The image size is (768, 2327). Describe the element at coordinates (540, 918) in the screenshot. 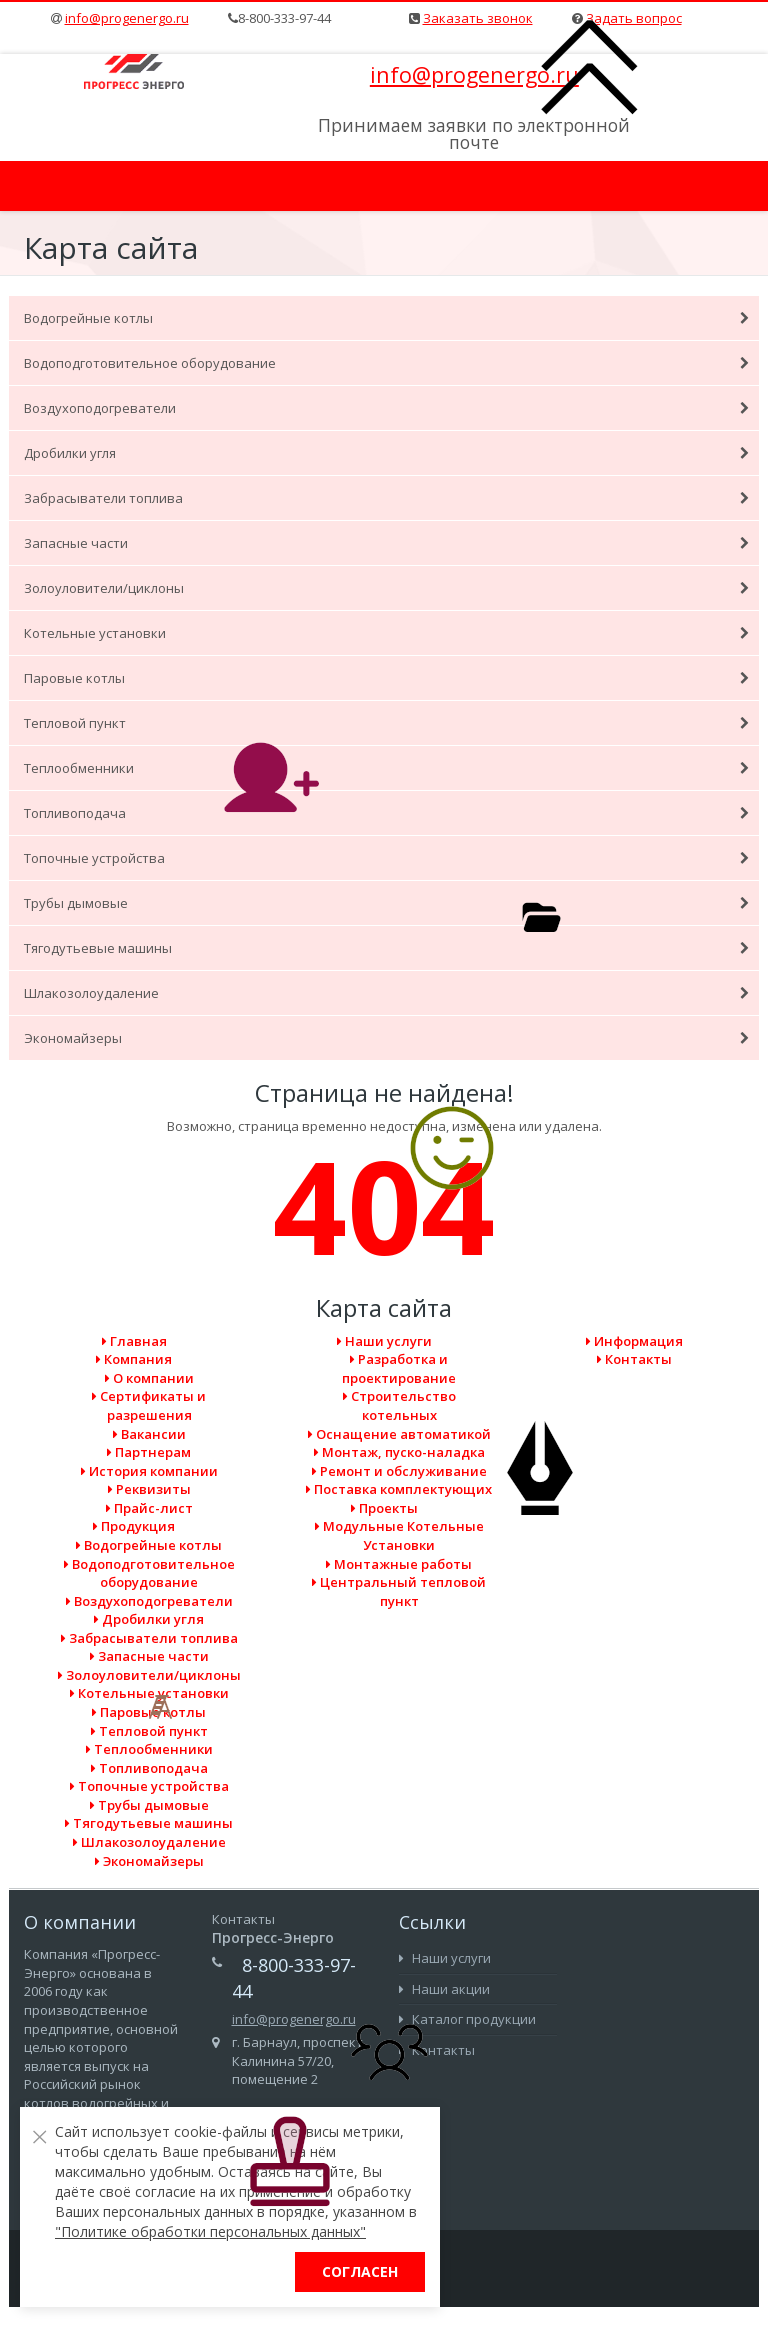

I see `open folder to view contents` at that location.